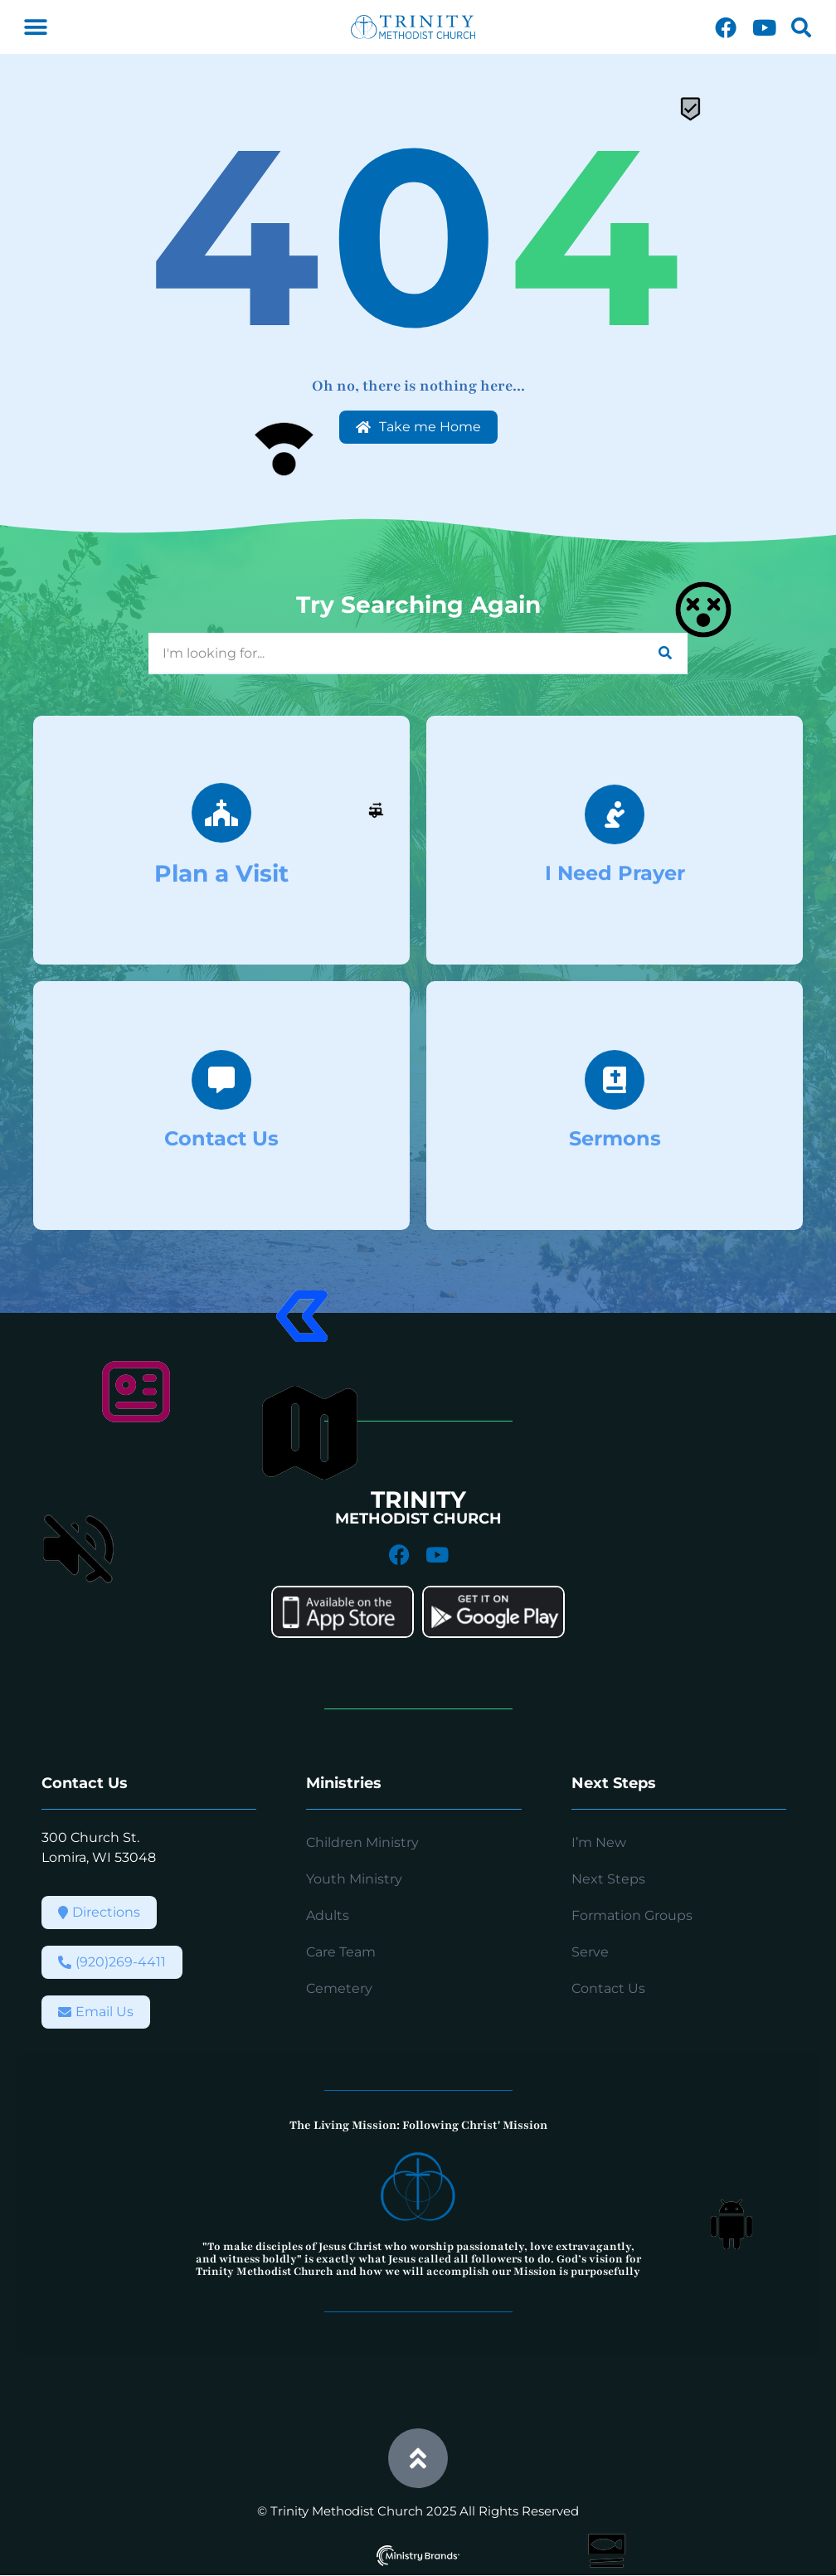 The height and width of the screenshot is (2576, 836). I want to click on indicates a verified or visited location, so click(690, 109).